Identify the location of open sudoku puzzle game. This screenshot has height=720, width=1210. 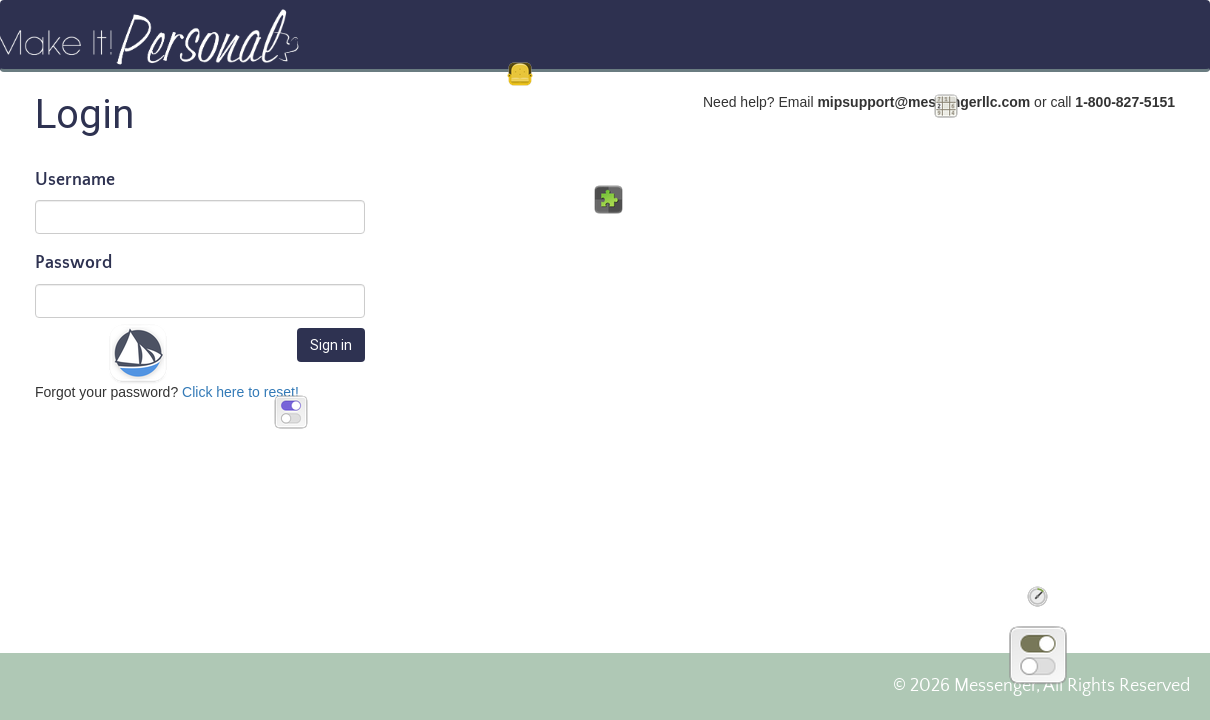
(946, 106).